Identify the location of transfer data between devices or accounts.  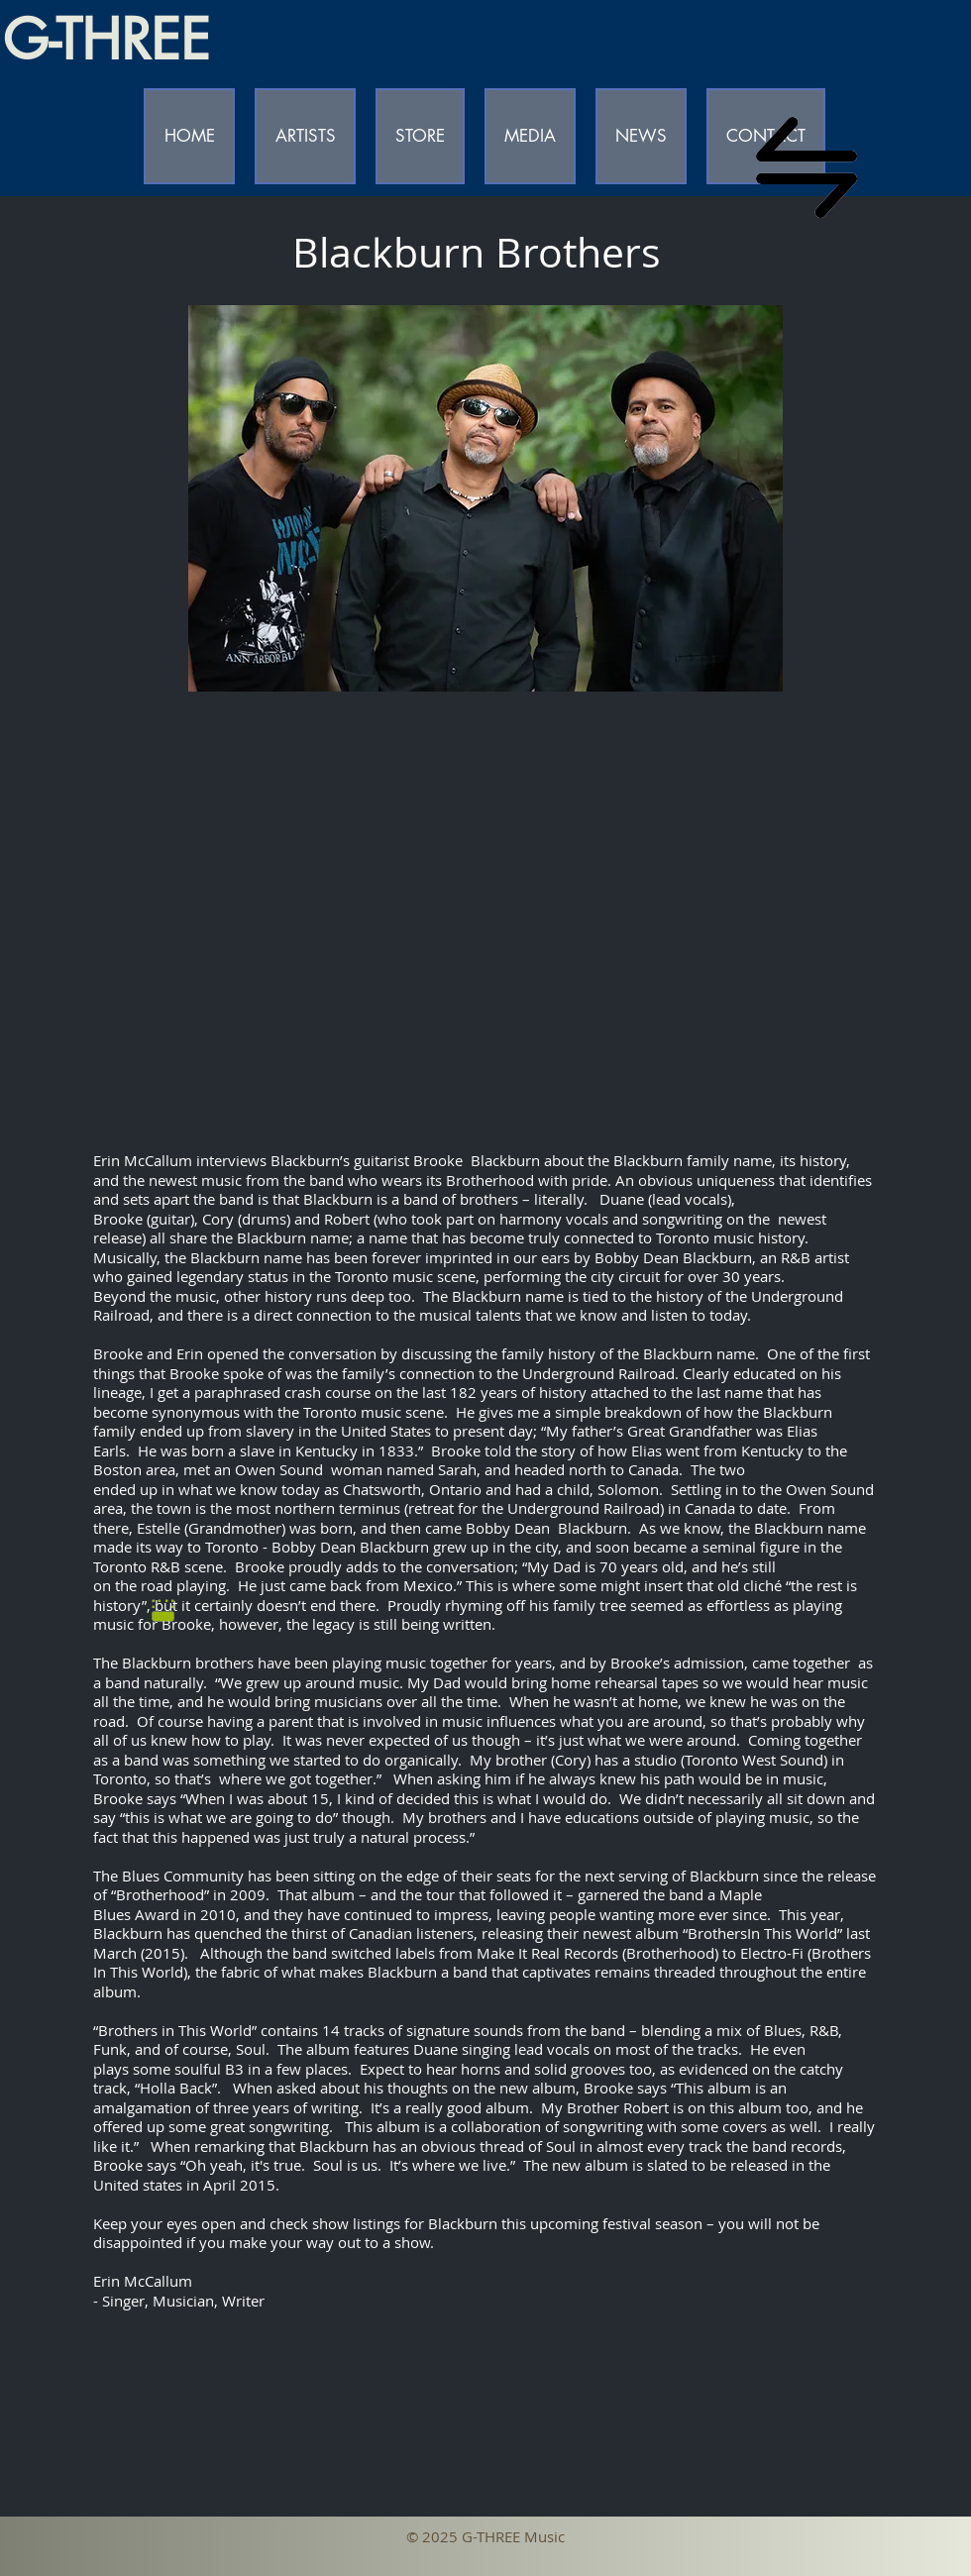
(807, 167).